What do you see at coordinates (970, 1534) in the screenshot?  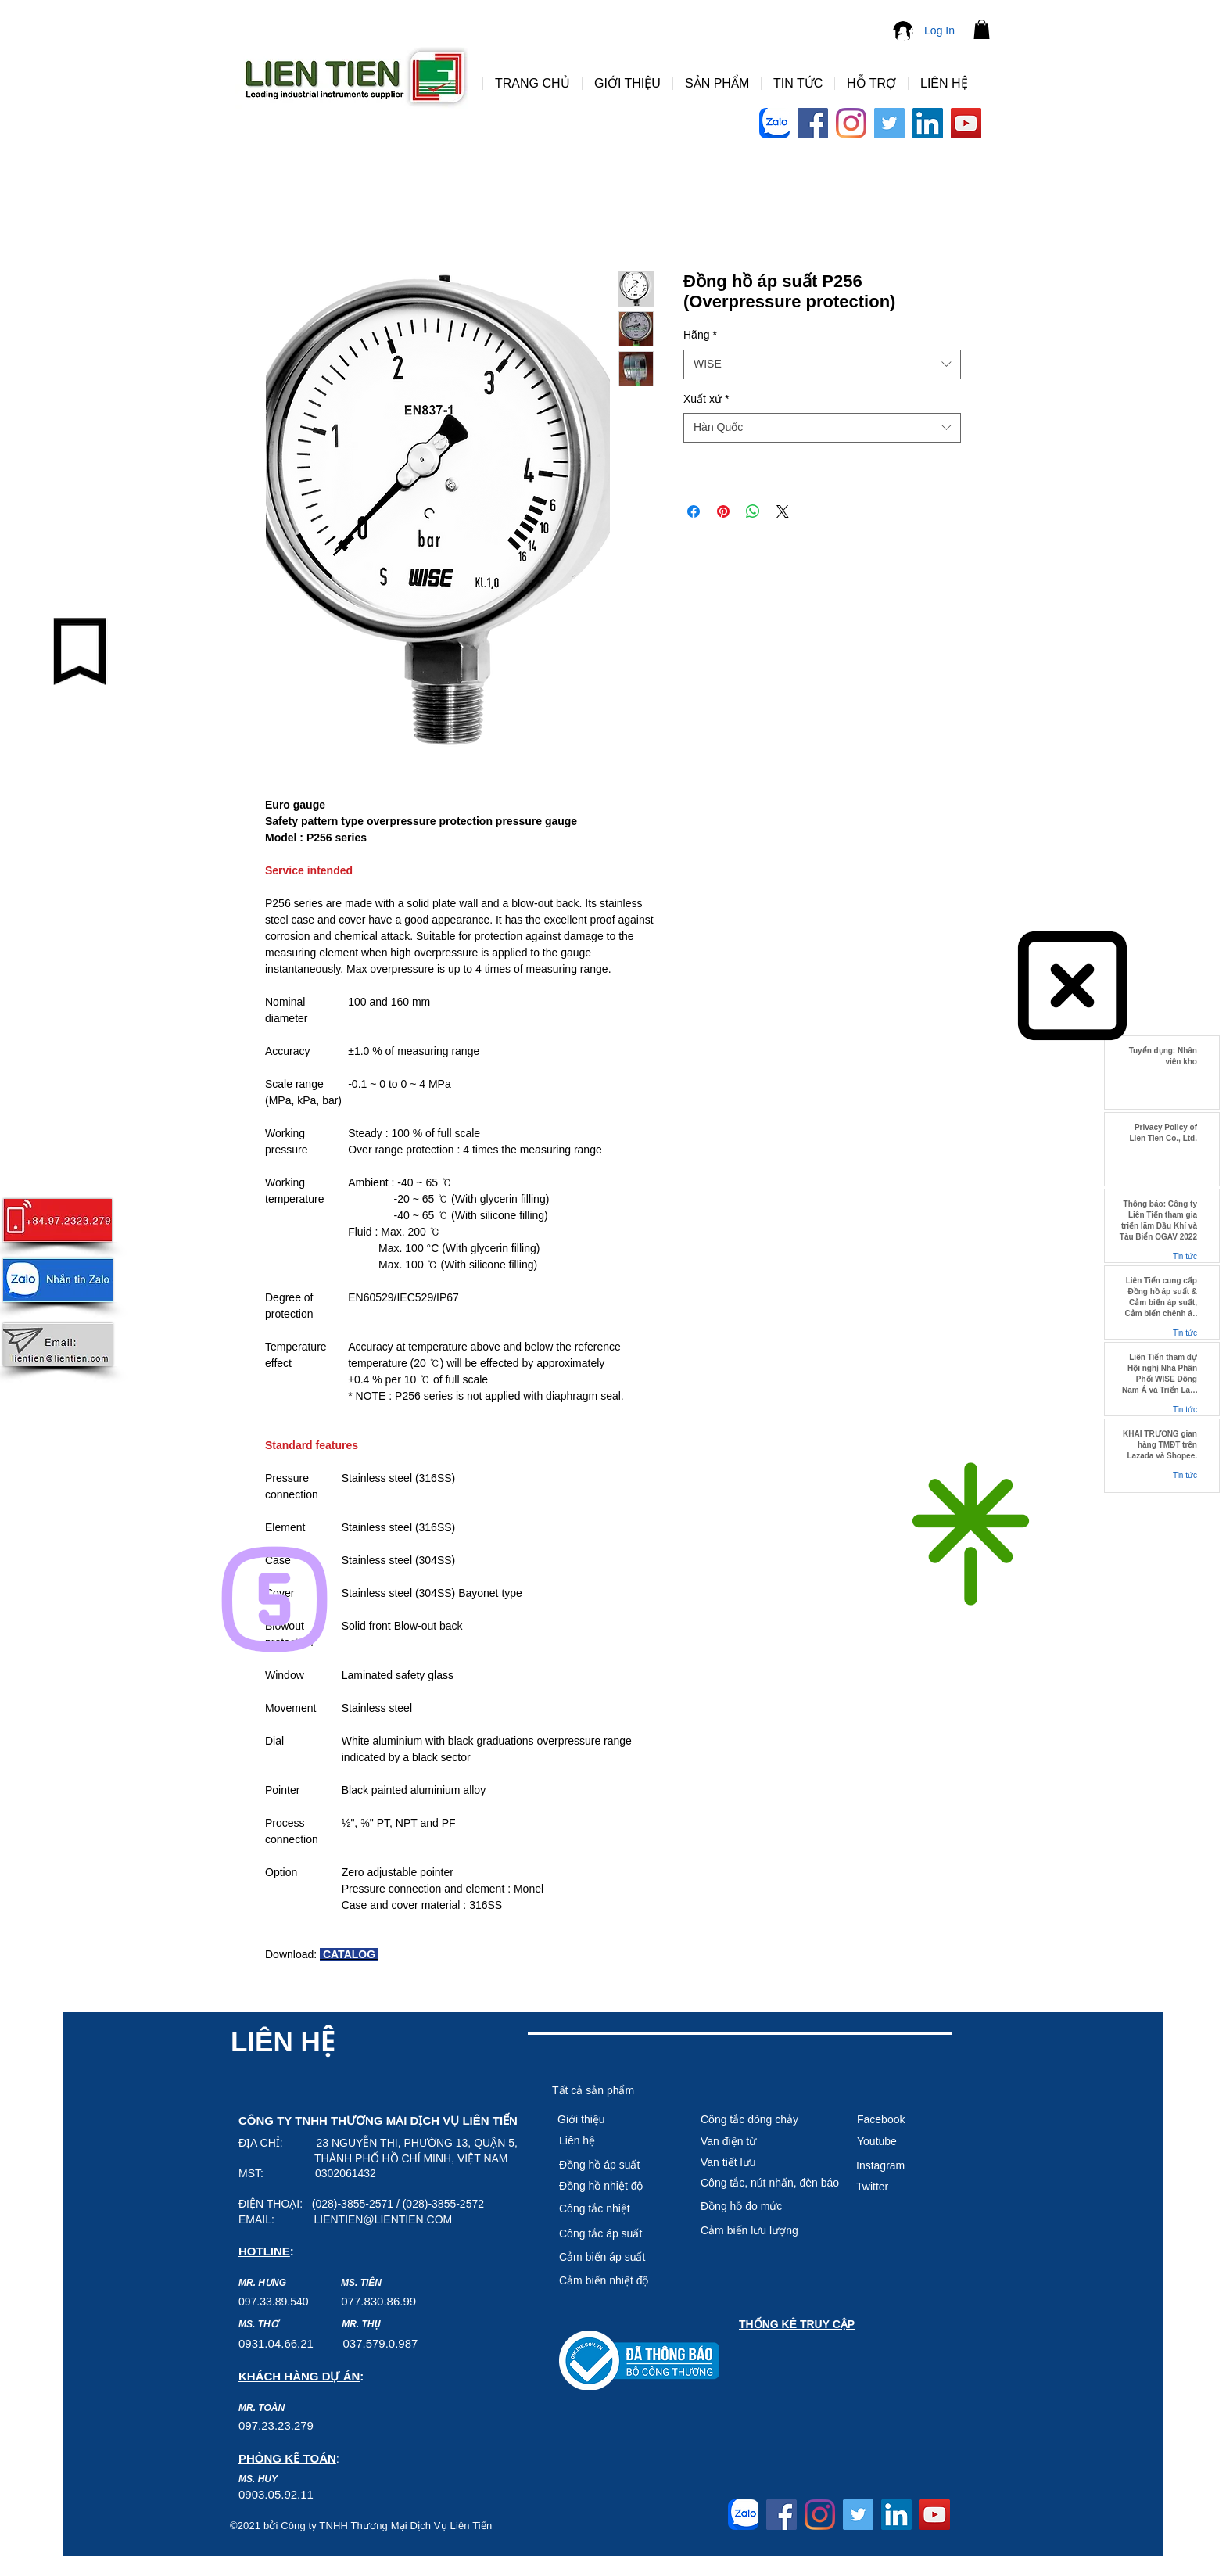 I see `link to linktree profile` at bounding box center [970, 1534].